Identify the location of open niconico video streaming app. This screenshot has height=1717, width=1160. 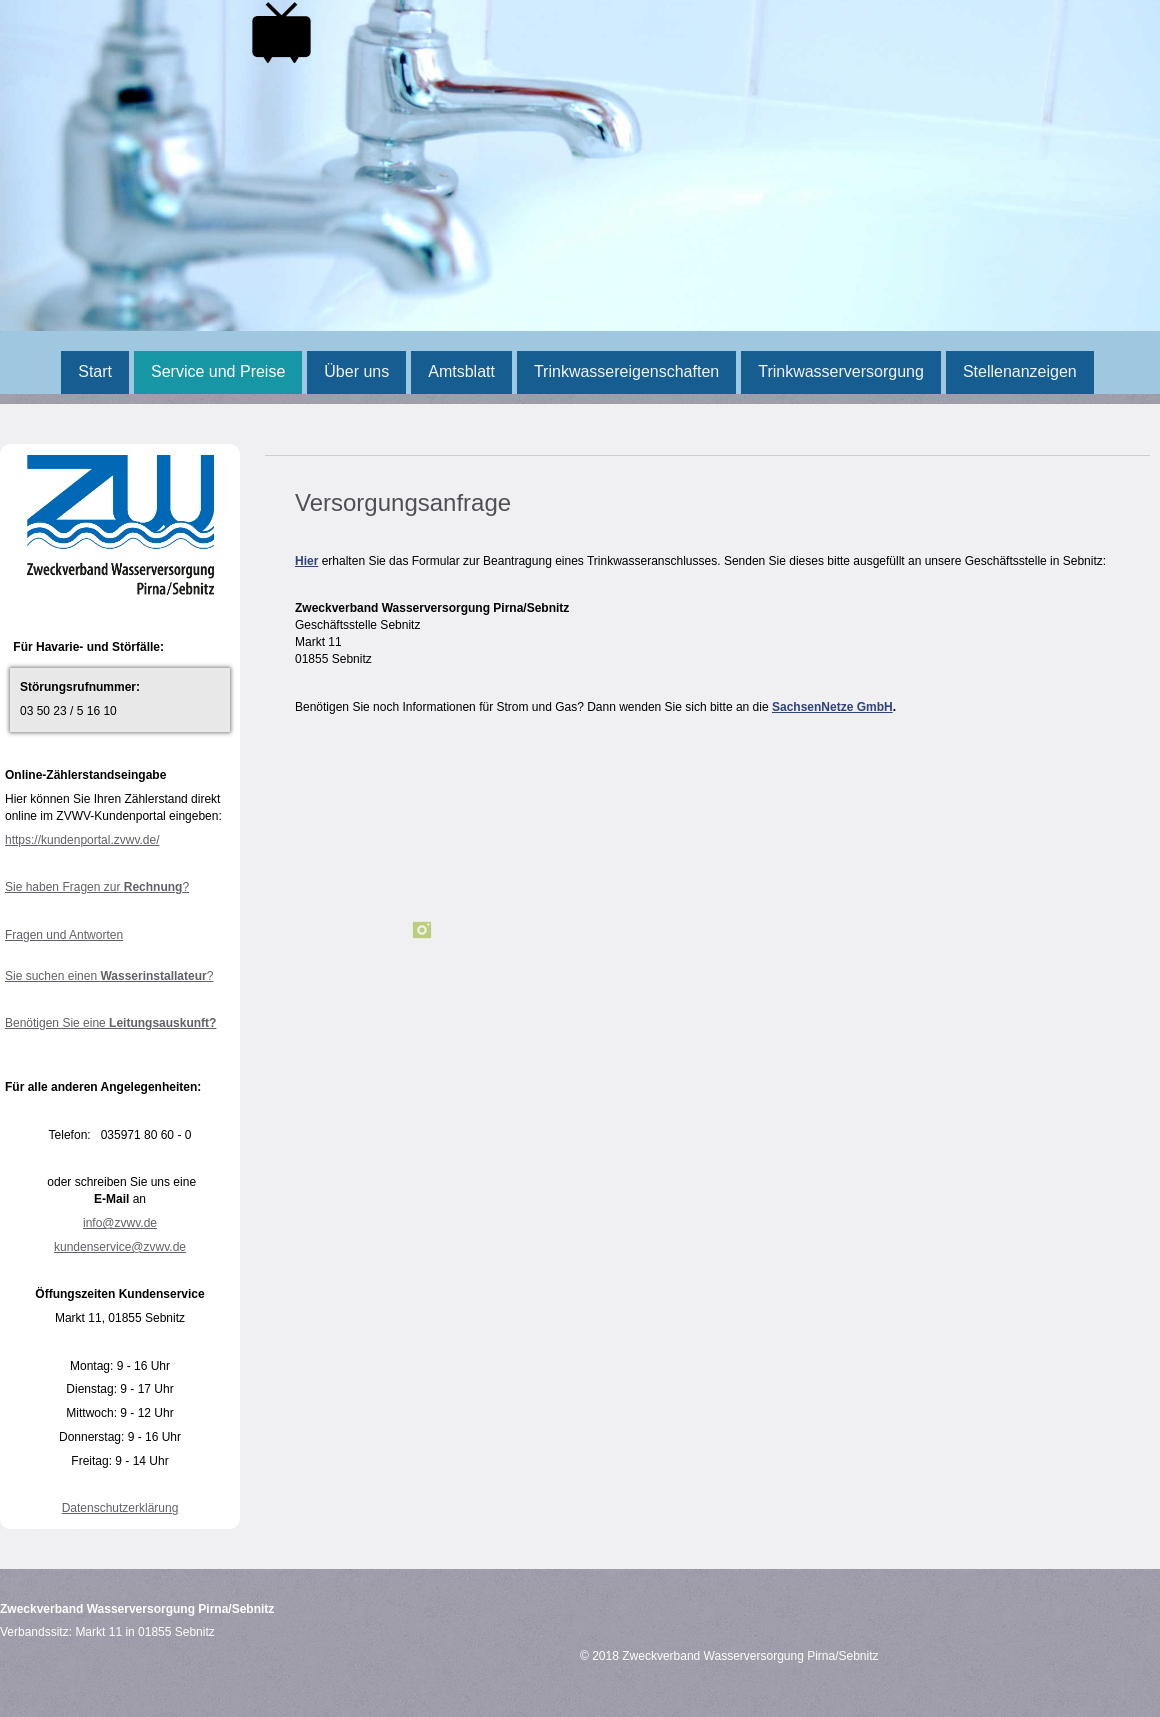
(281, 32).